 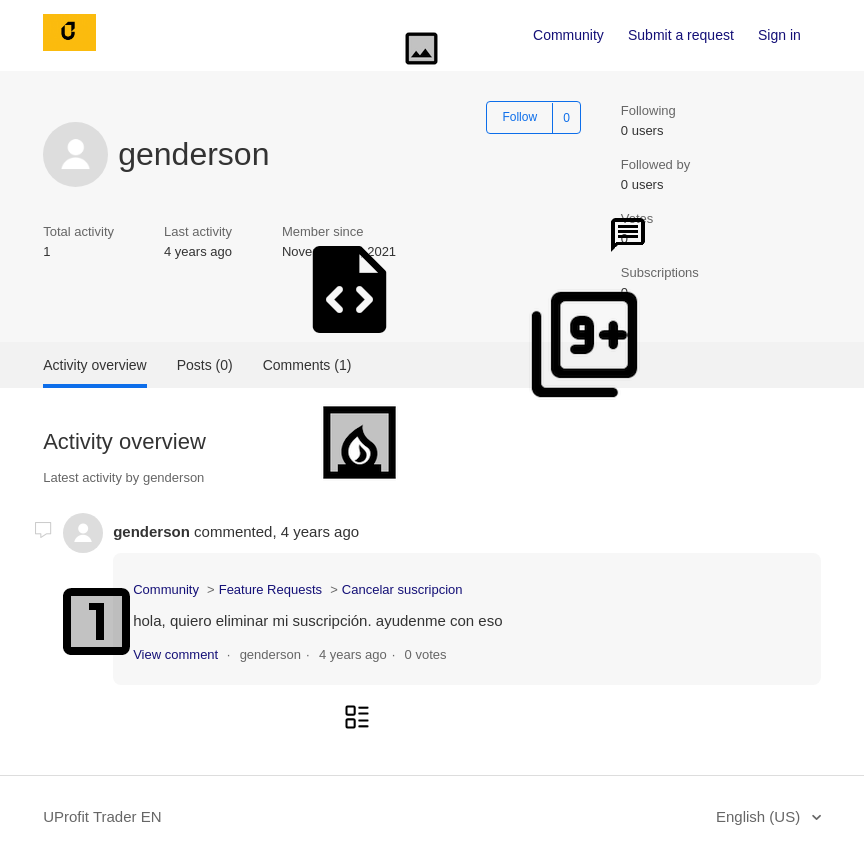 I want to click on insert or add a photo to your content, so click(x=421, y=48).